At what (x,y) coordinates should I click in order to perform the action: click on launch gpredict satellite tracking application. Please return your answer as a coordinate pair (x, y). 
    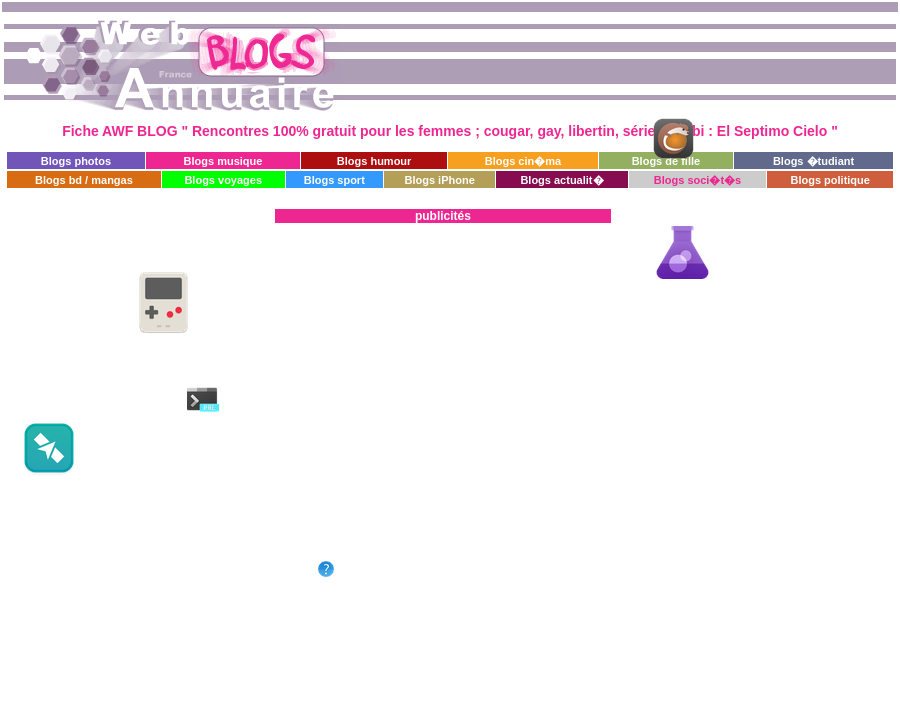
    Looking at the image, I should click on (49, 448).